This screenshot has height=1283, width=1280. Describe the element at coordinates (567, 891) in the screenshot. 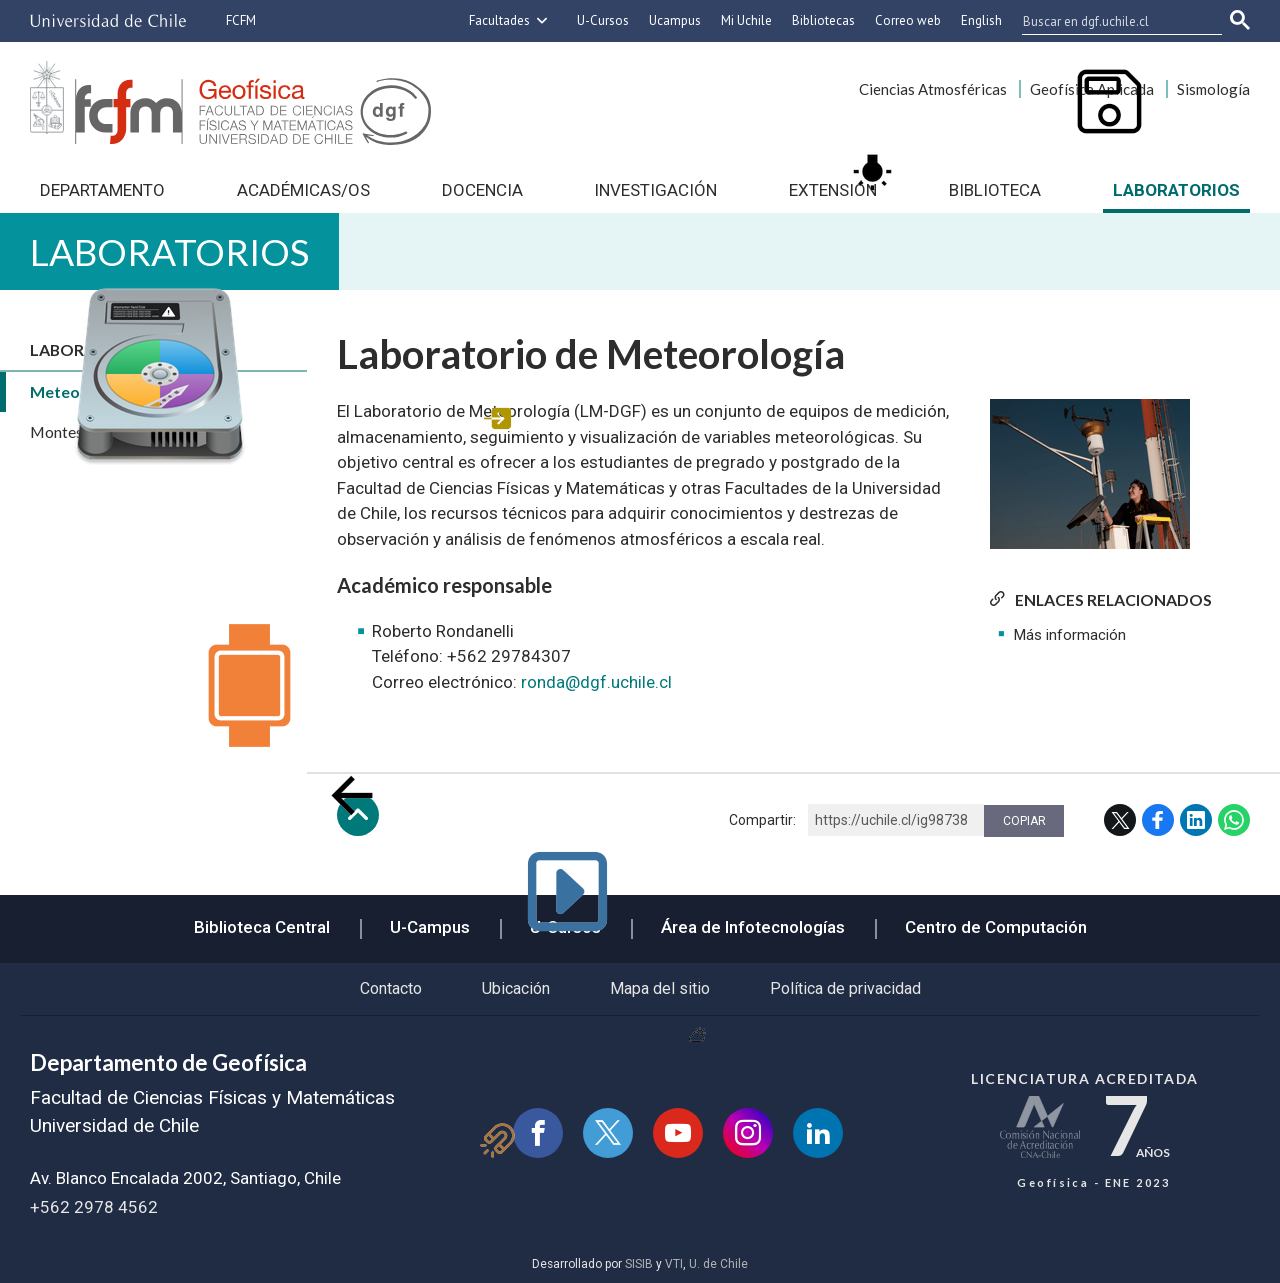

I see `play media or start video` at that location.